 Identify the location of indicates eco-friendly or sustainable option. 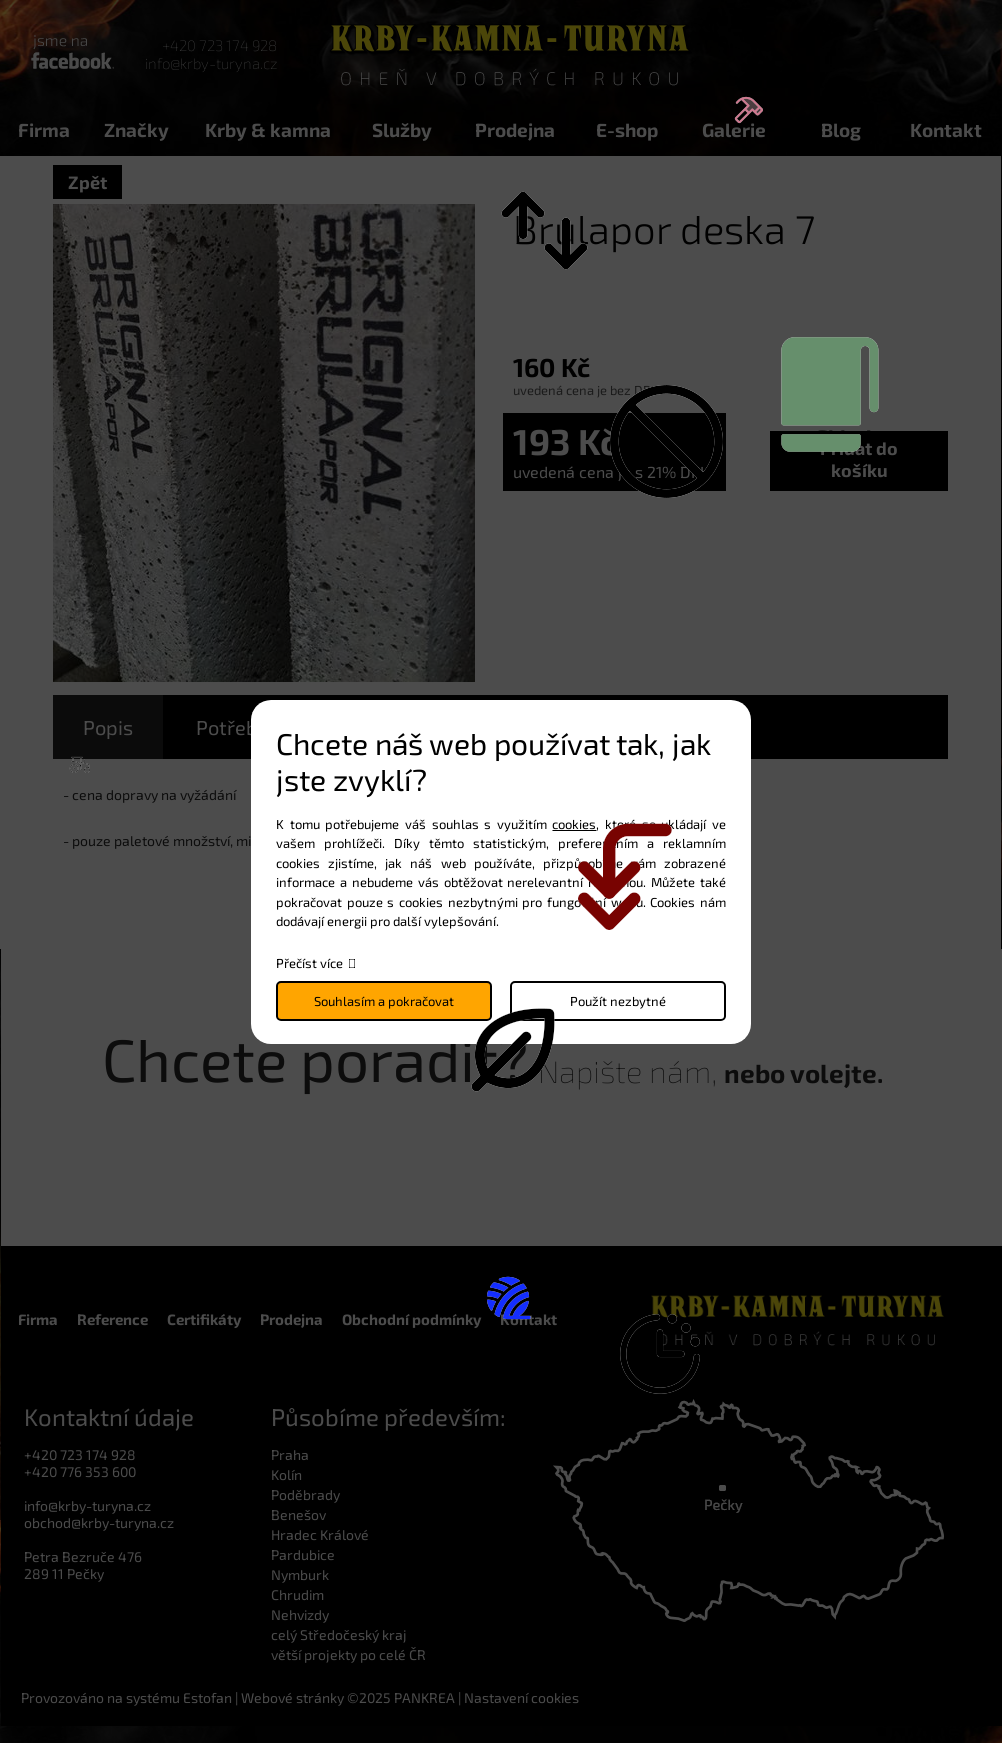
(513, 1050).